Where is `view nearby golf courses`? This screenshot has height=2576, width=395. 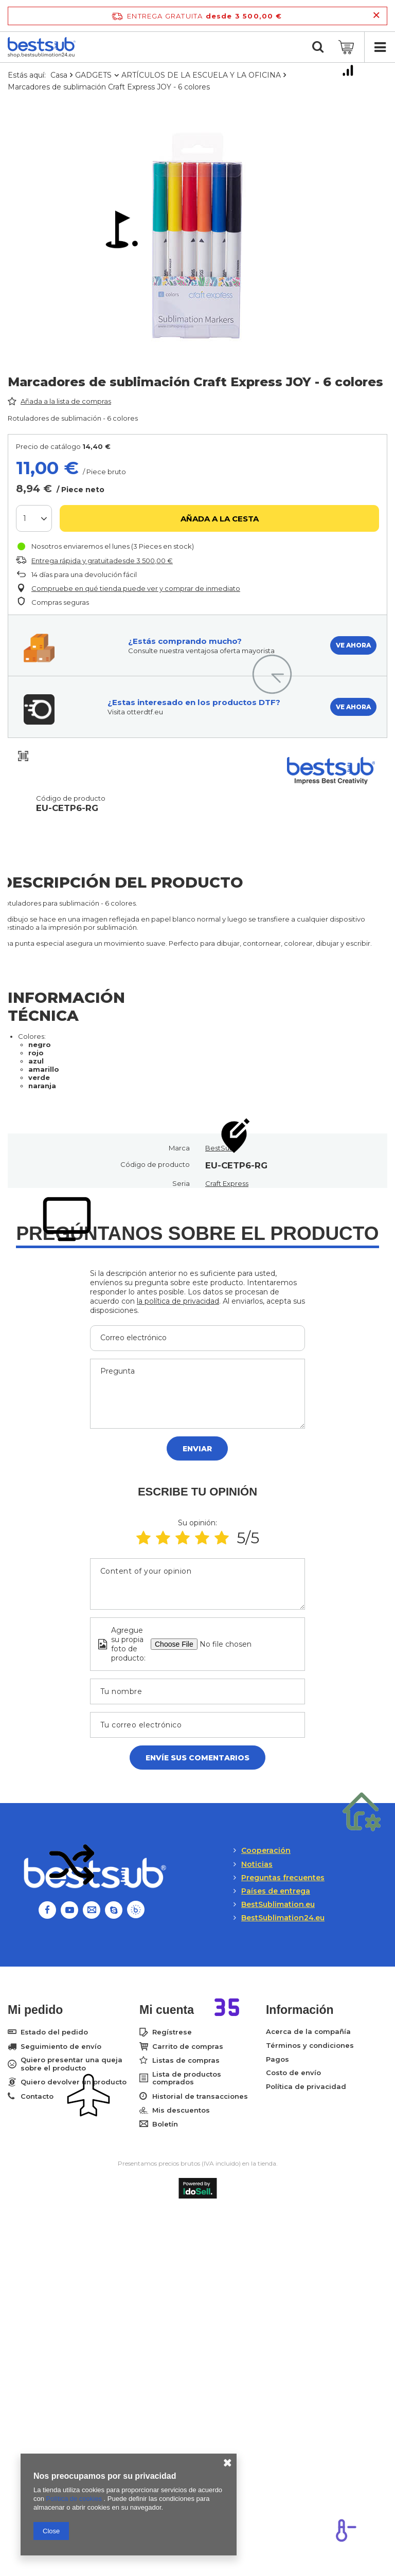
view nearby golf courses is located at coordinates (121, 229).